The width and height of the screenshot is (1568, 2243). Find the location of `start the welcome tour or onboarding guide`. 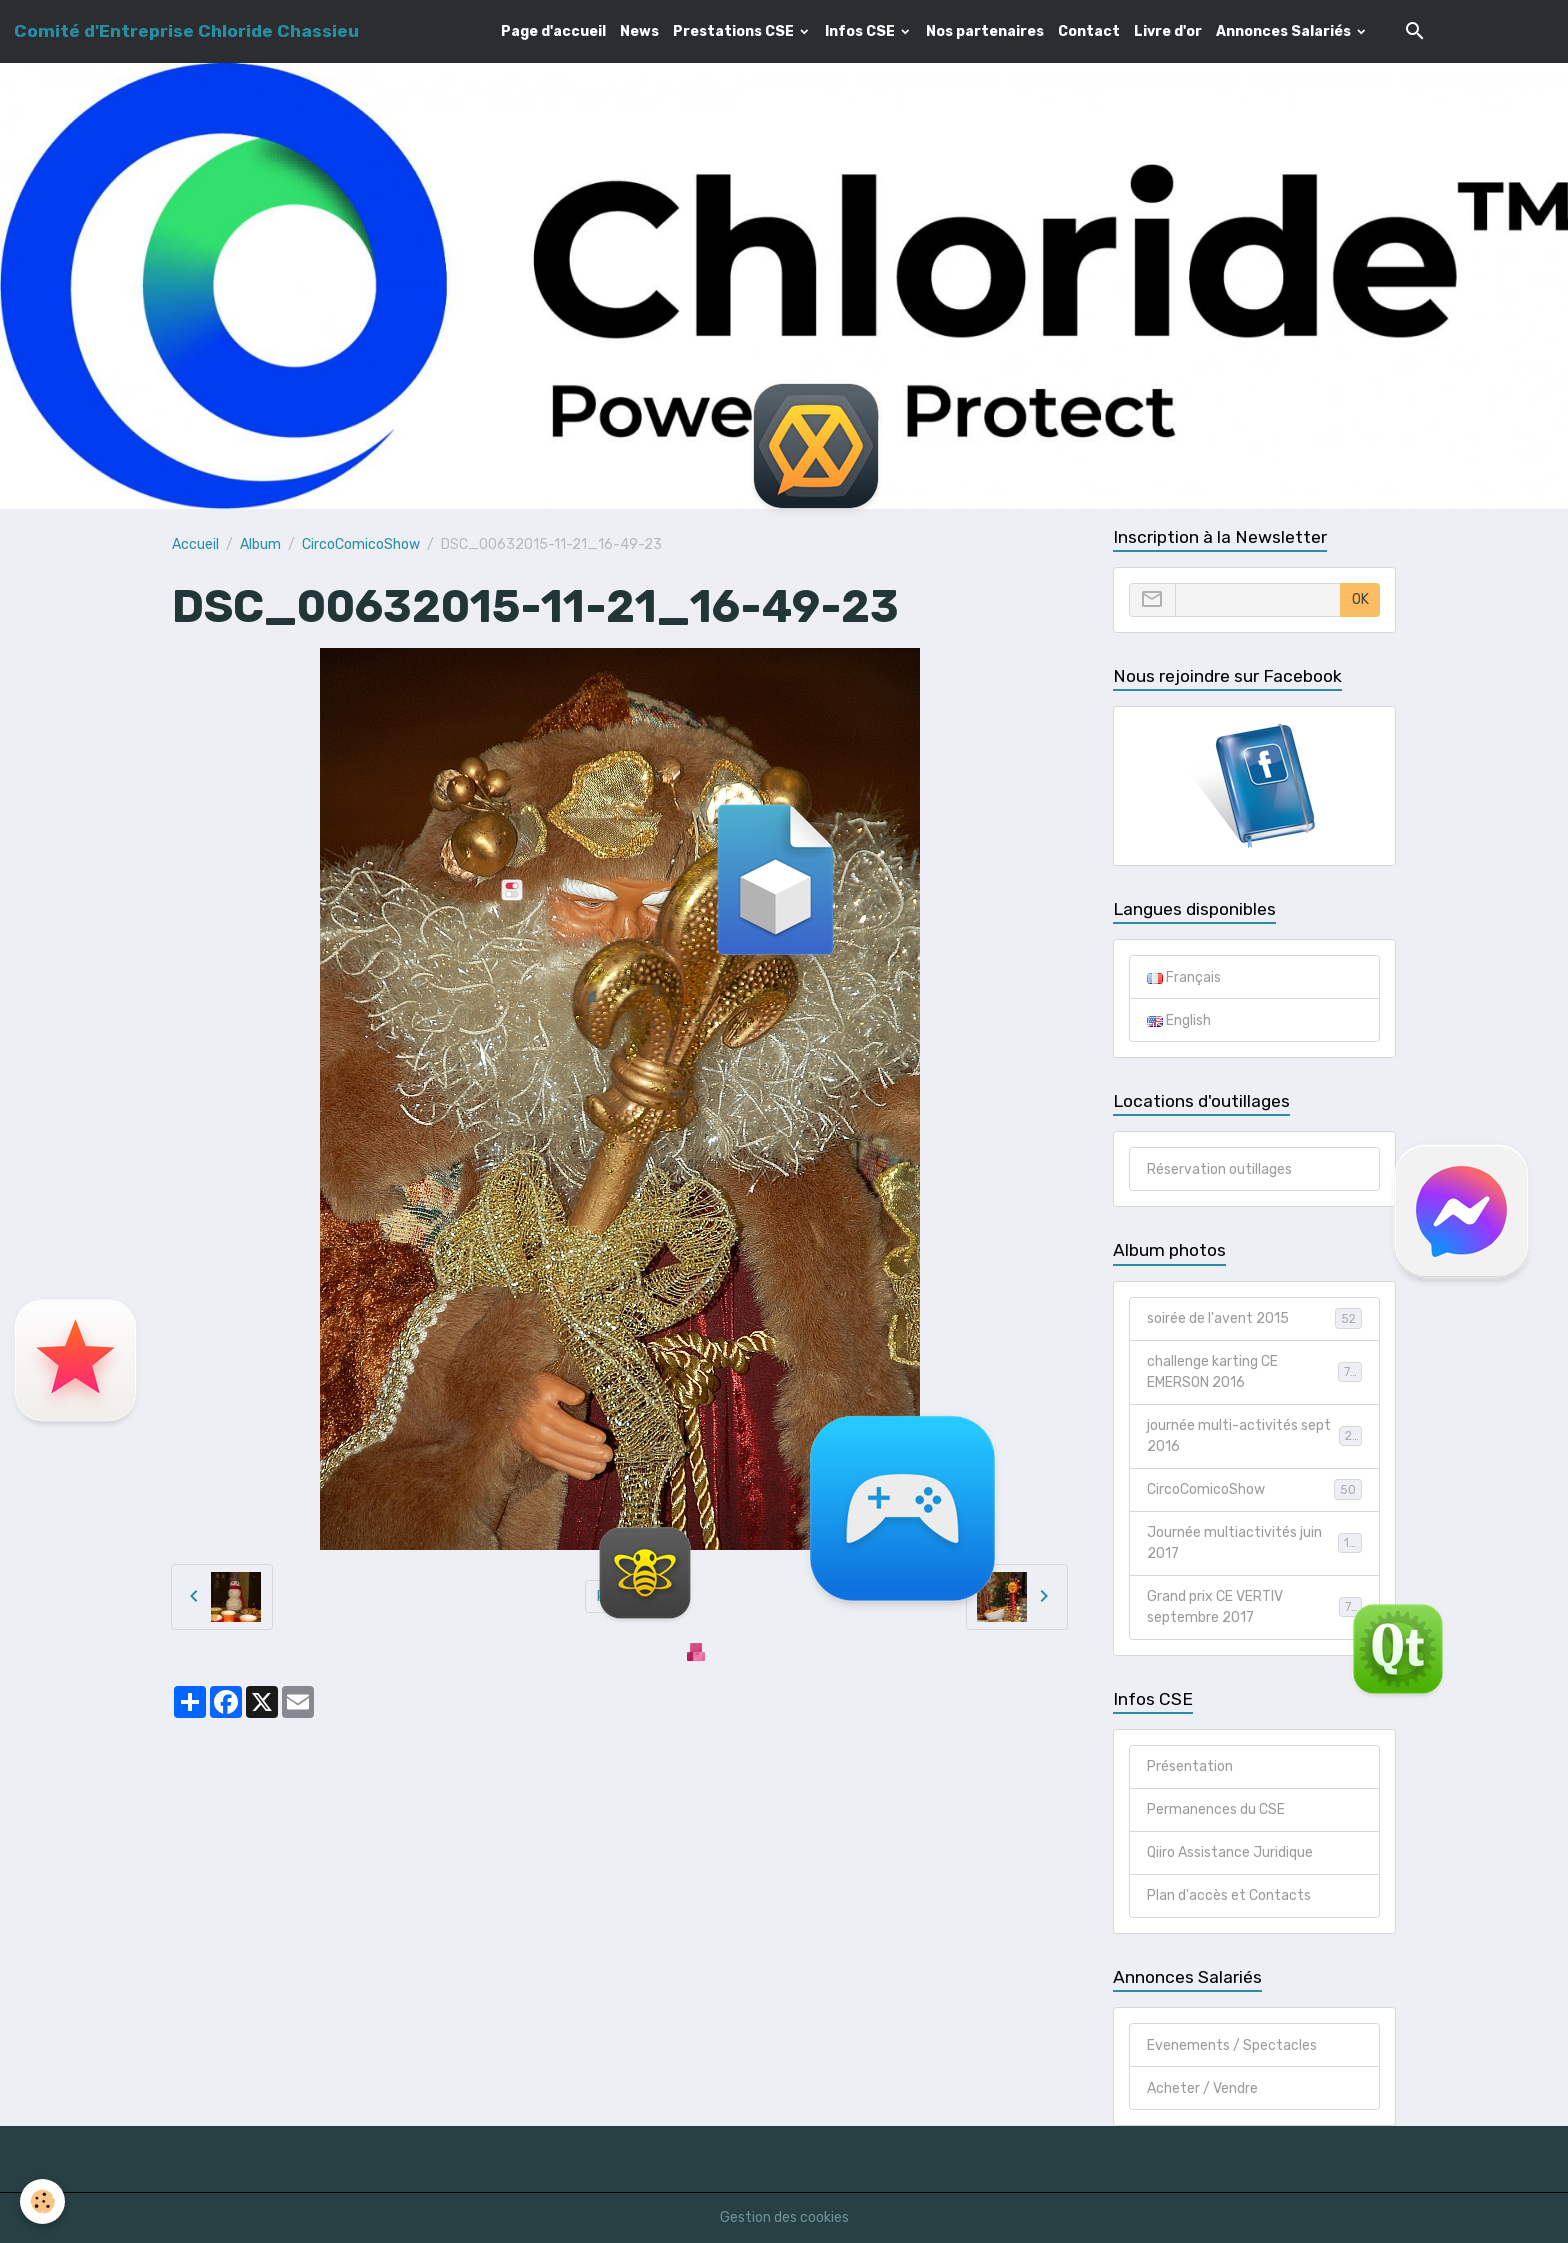

start the welcome tour or onboarding guide is located at coordinates (385, 1231).